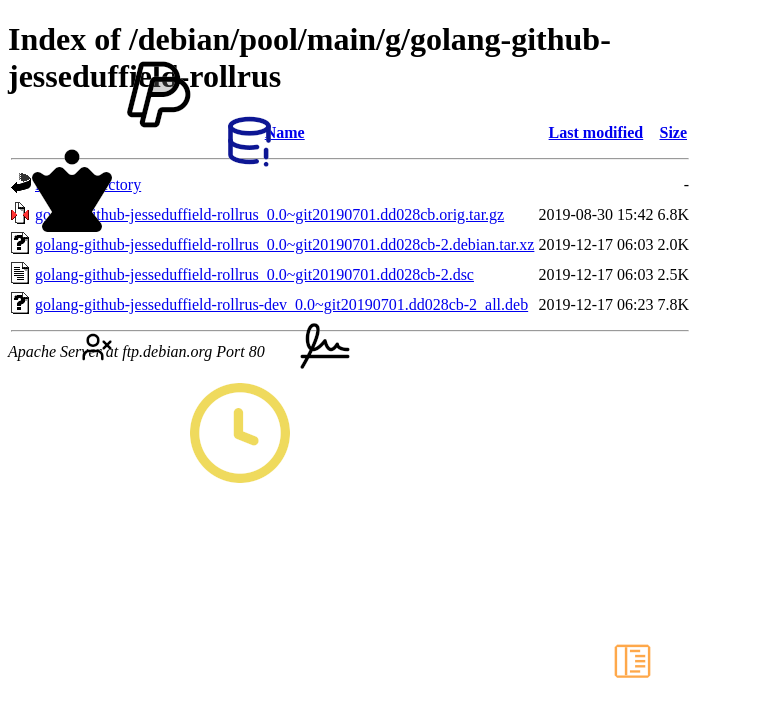 The height and width of the screenshot is (720, 768). Describe the element at coordinates (632, 662) in the screenshot. I see `open code-oss editor` at that location.